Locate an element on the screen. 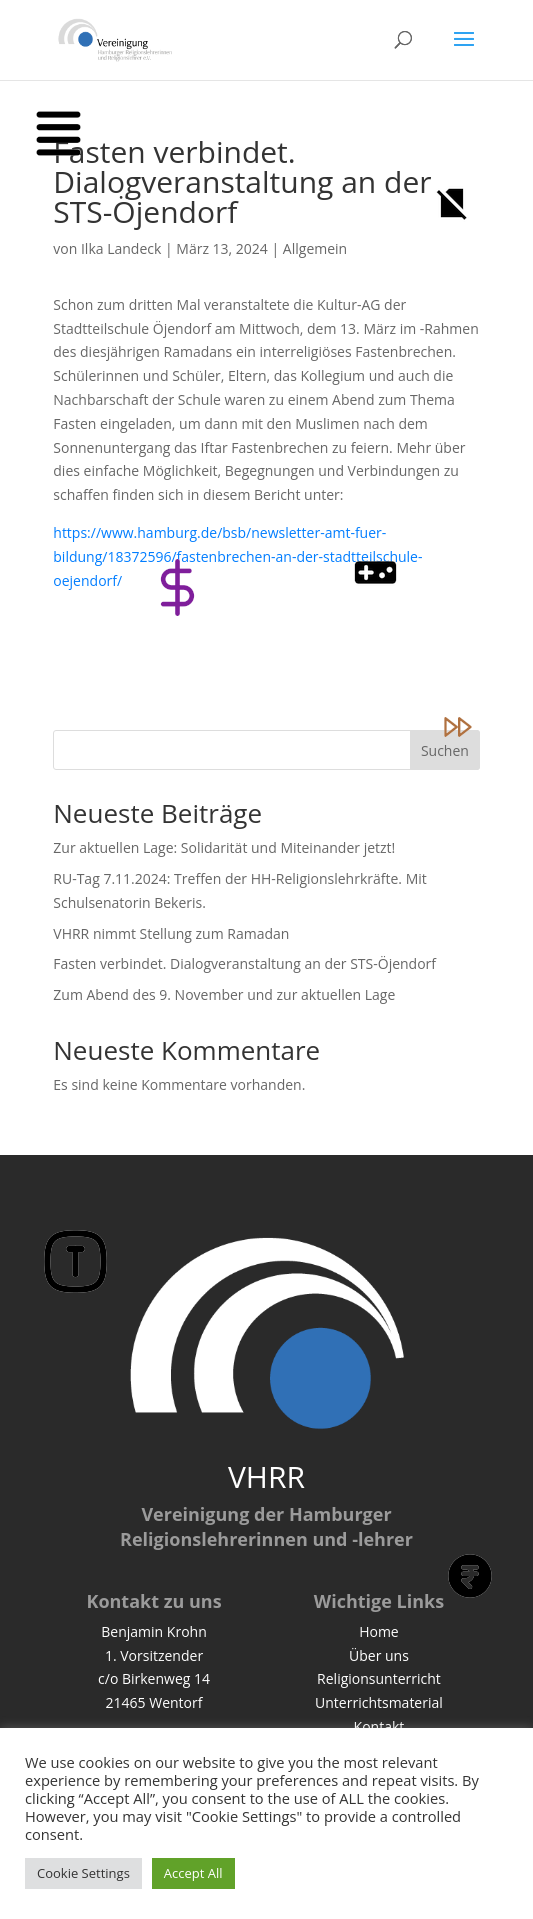  indicates Indian rupee currency or payment is located at coordinates (470, 1576).